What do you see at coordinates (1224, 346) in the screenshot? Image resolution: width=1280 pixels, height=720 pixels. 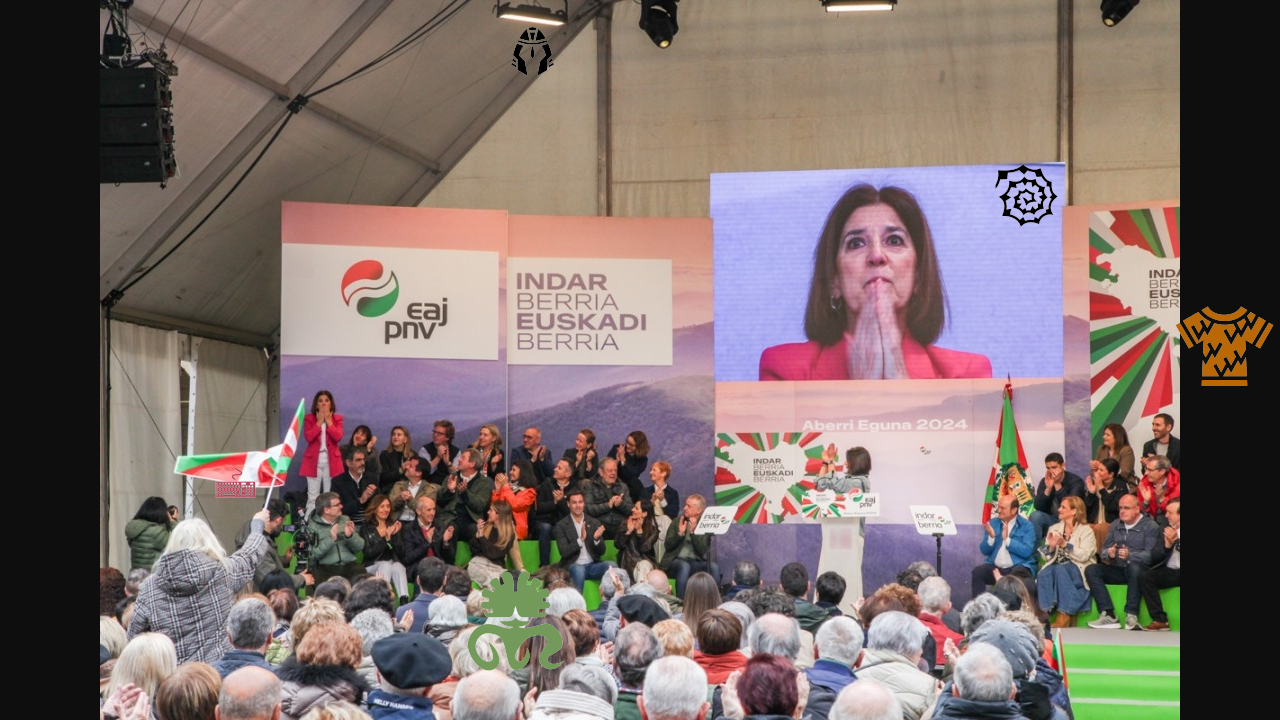 I see `equip scale mail armor` at bounding box center [1224, 346].